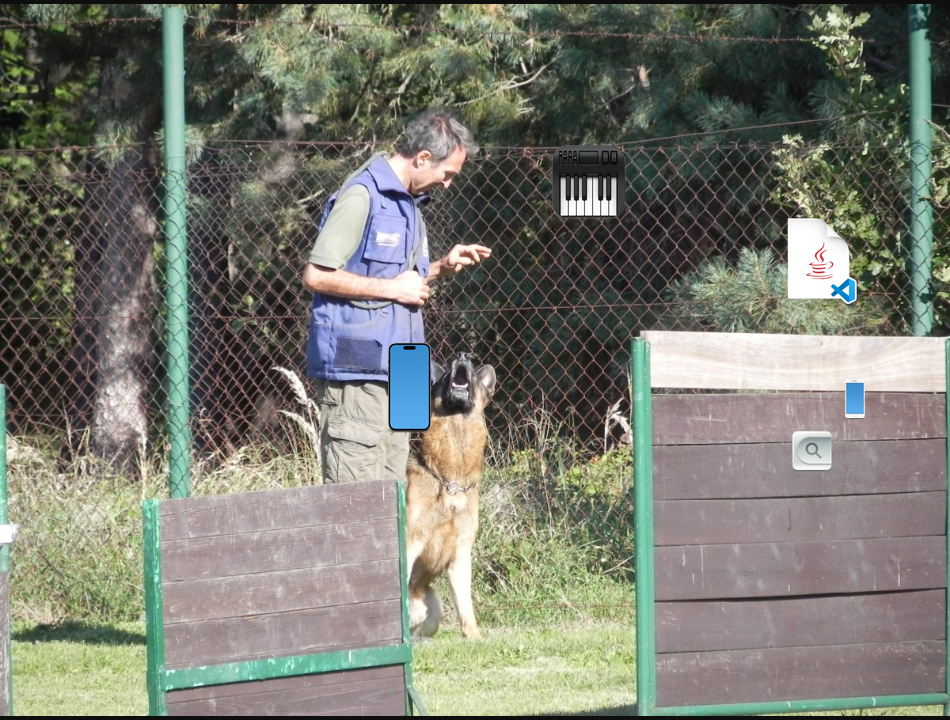 This screenshot has height=720, width=950. I want to click on open audio midi setup utility, so click(588, 181).